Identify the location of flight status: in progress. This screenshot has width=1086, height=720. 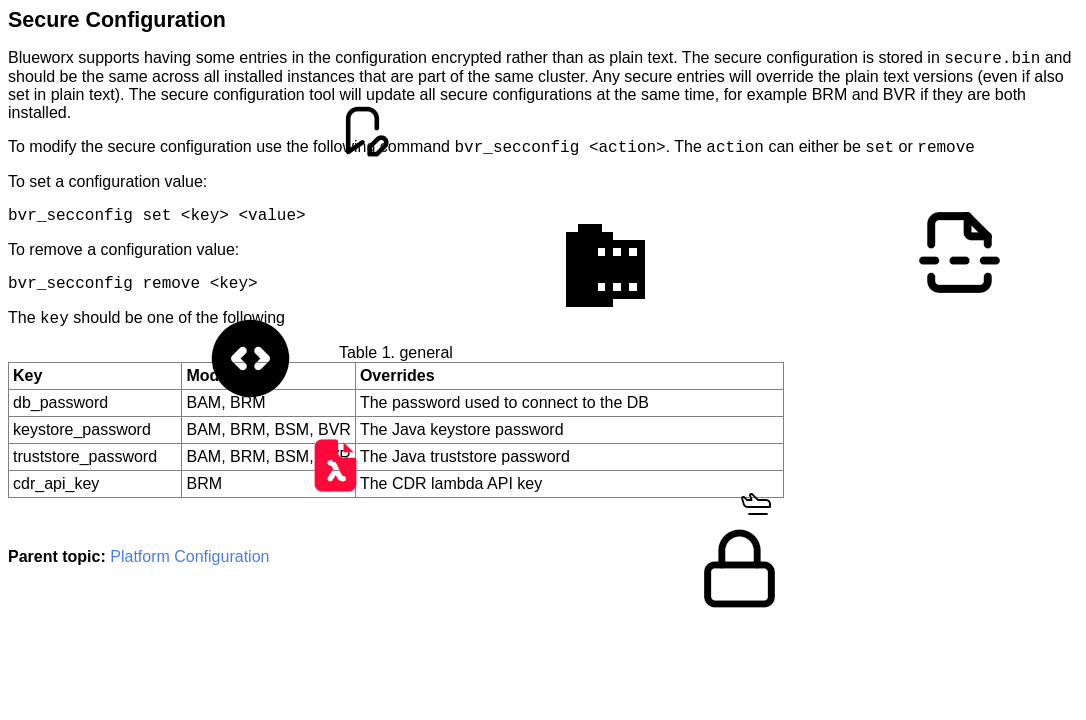
(756, 503).